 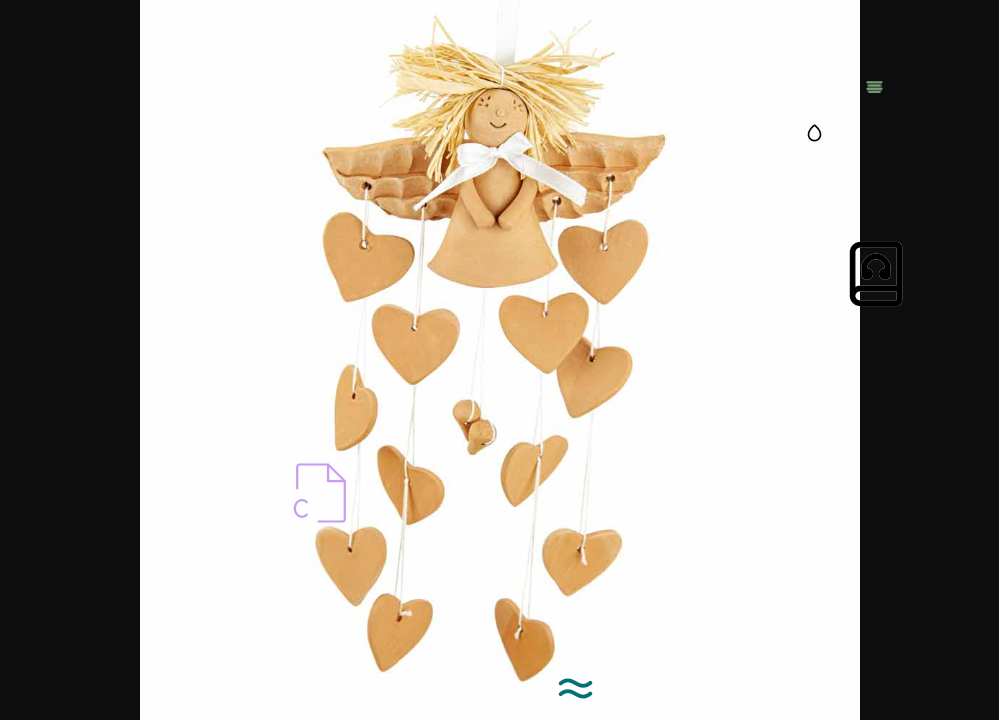 What do you see at coordinates (575, 688) in the screenshot?
I see `indicates approximate or estimated value` at bounding box center [575, 688].